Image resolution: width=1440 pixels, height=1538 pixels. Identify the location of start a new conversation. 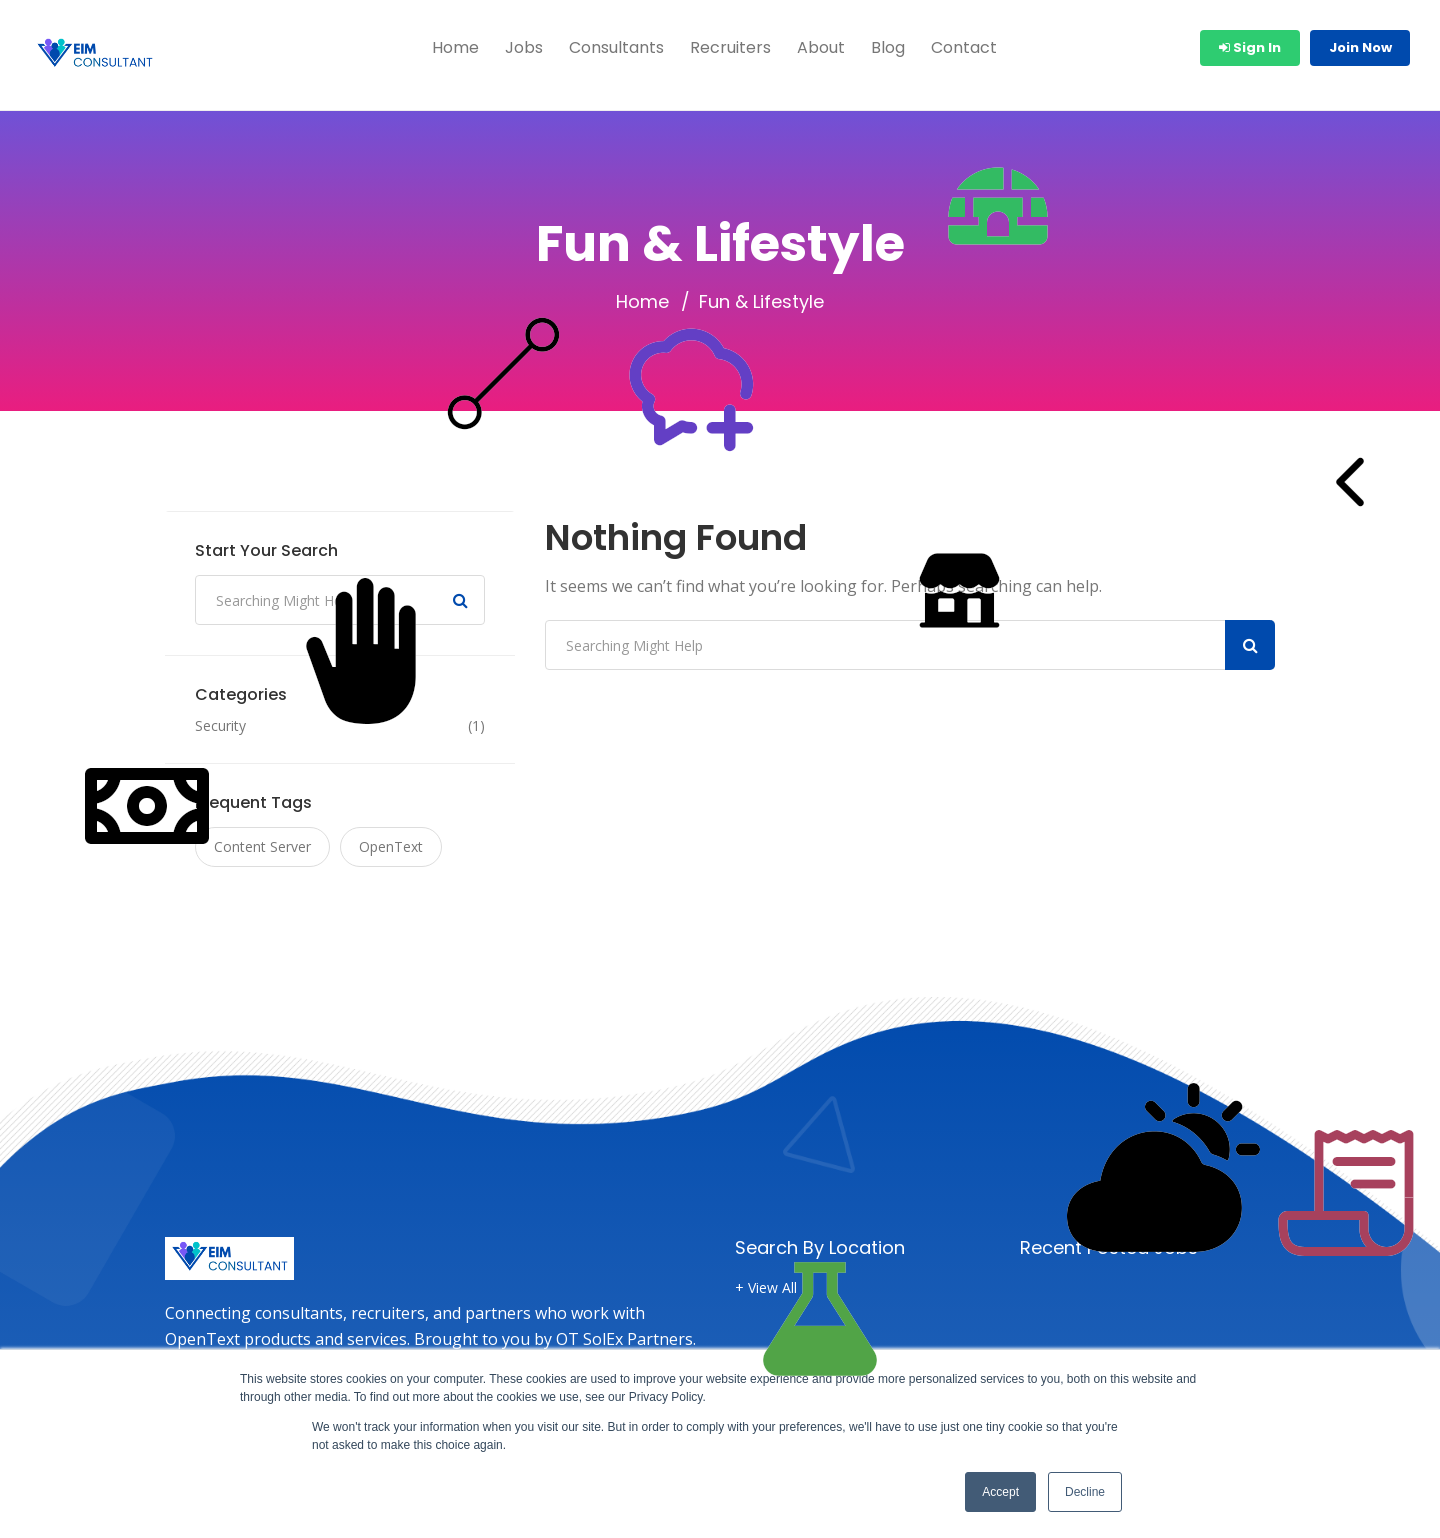
(689, 387).